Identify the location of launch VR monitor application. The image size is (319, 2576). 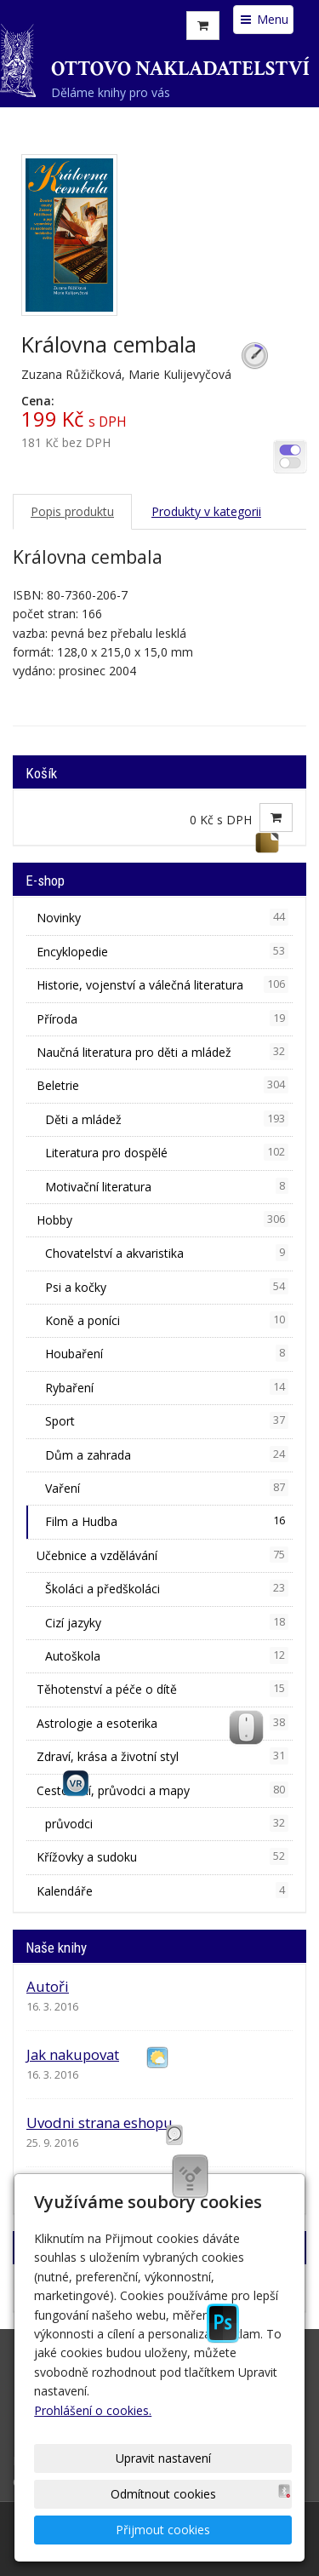
(76, 1783).